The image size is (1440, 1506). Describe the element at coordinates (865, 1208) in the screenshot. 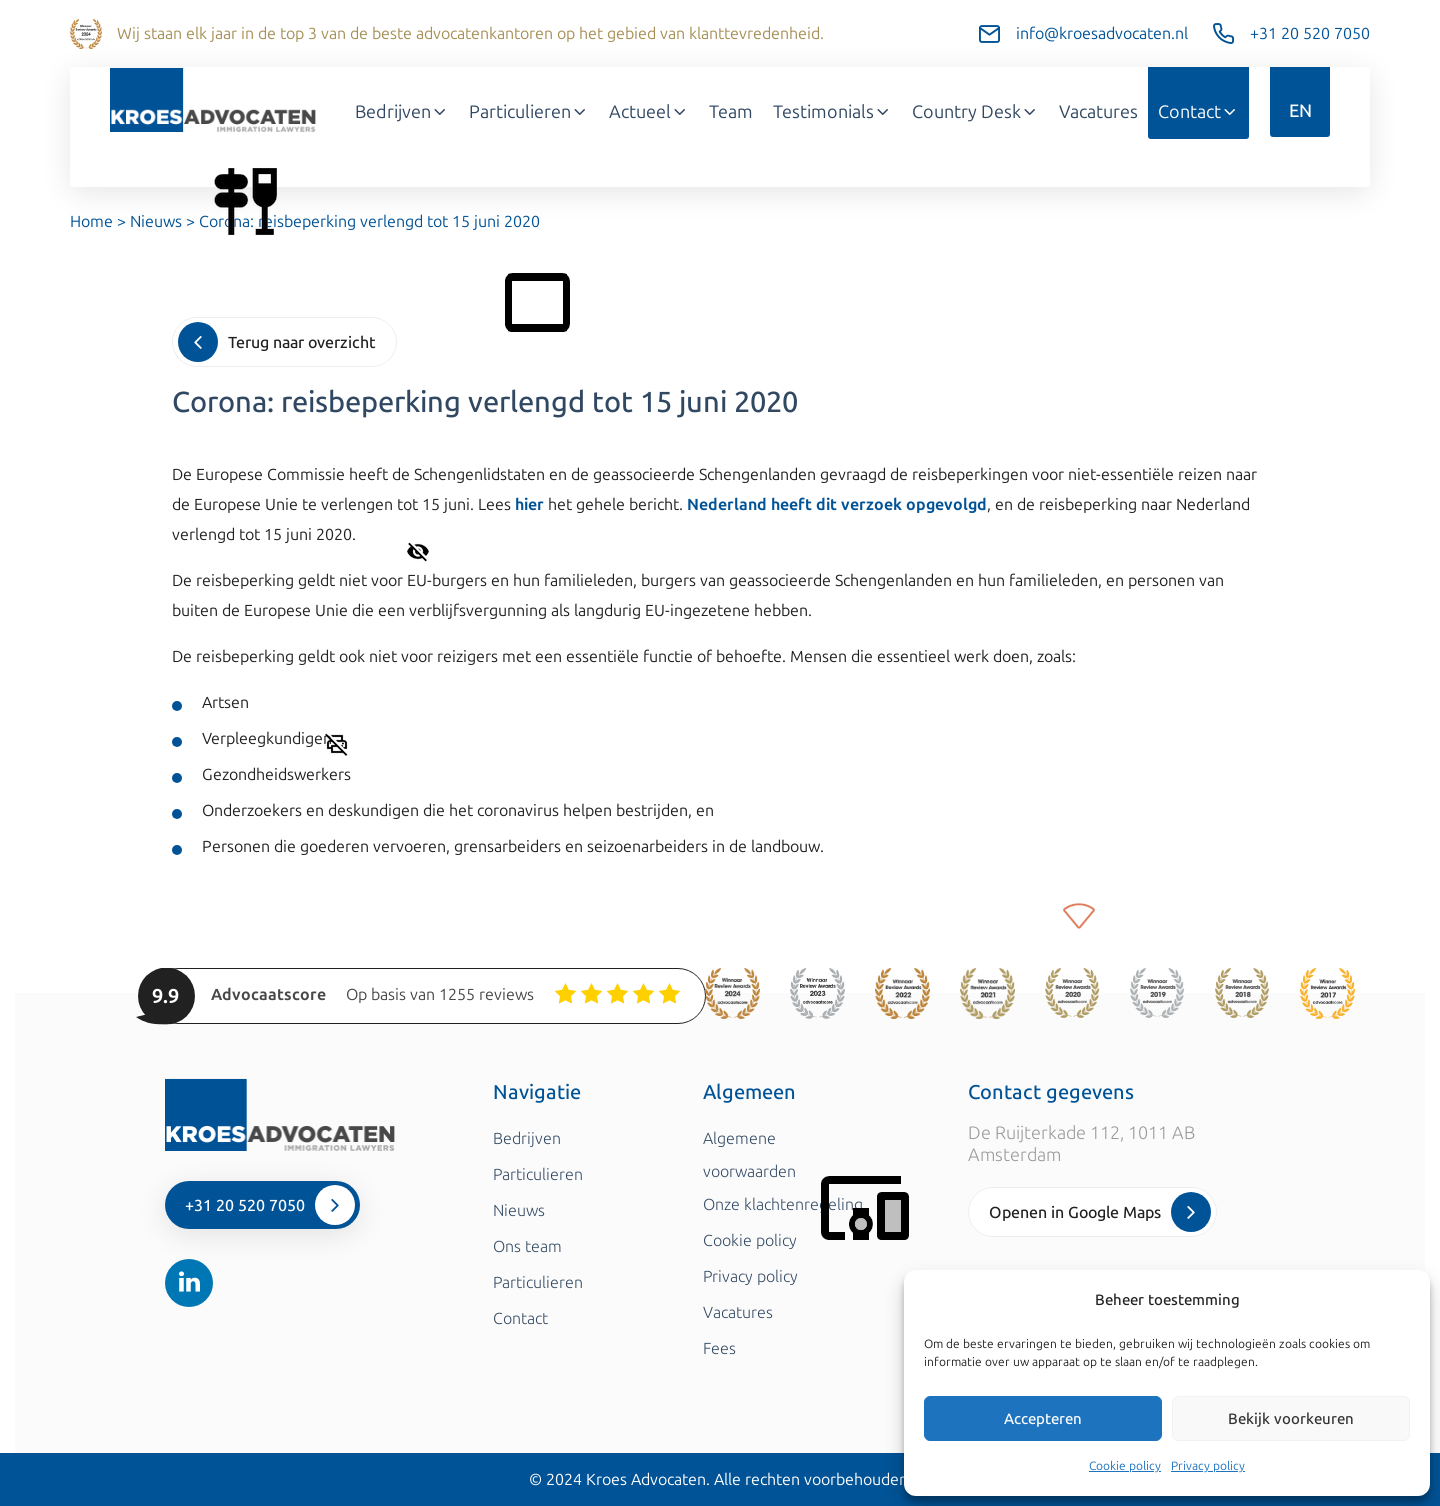

I see `view other connected devices` at that location.